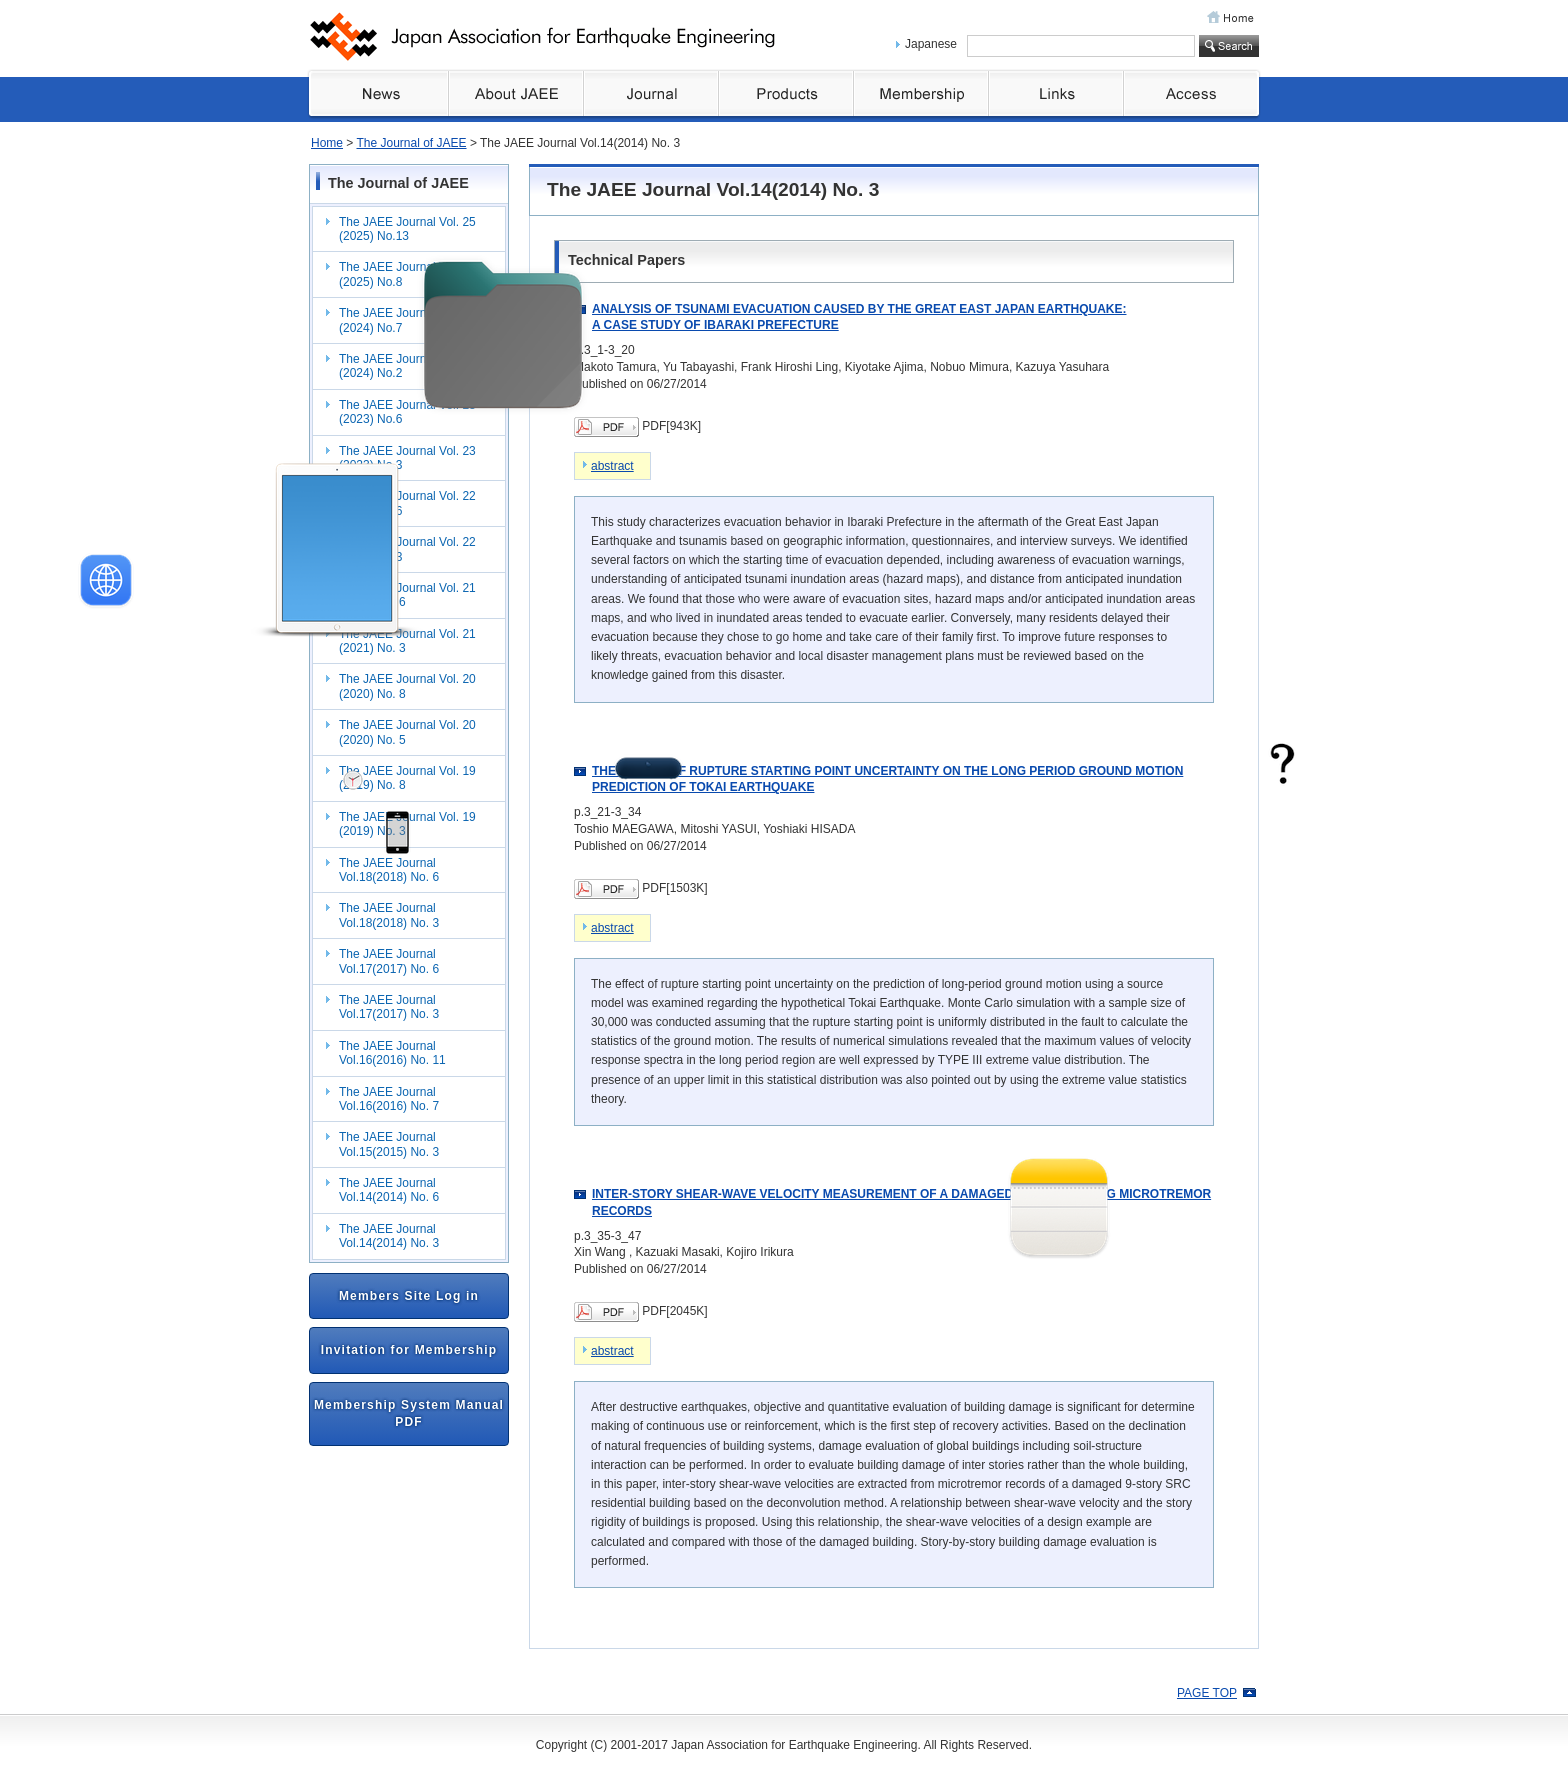 This screenshot has width=1568, height=1776. Describe the element at coordinates (397, 832) in the screenshot. I see `iPhone device in sidebar navigation` at that location.